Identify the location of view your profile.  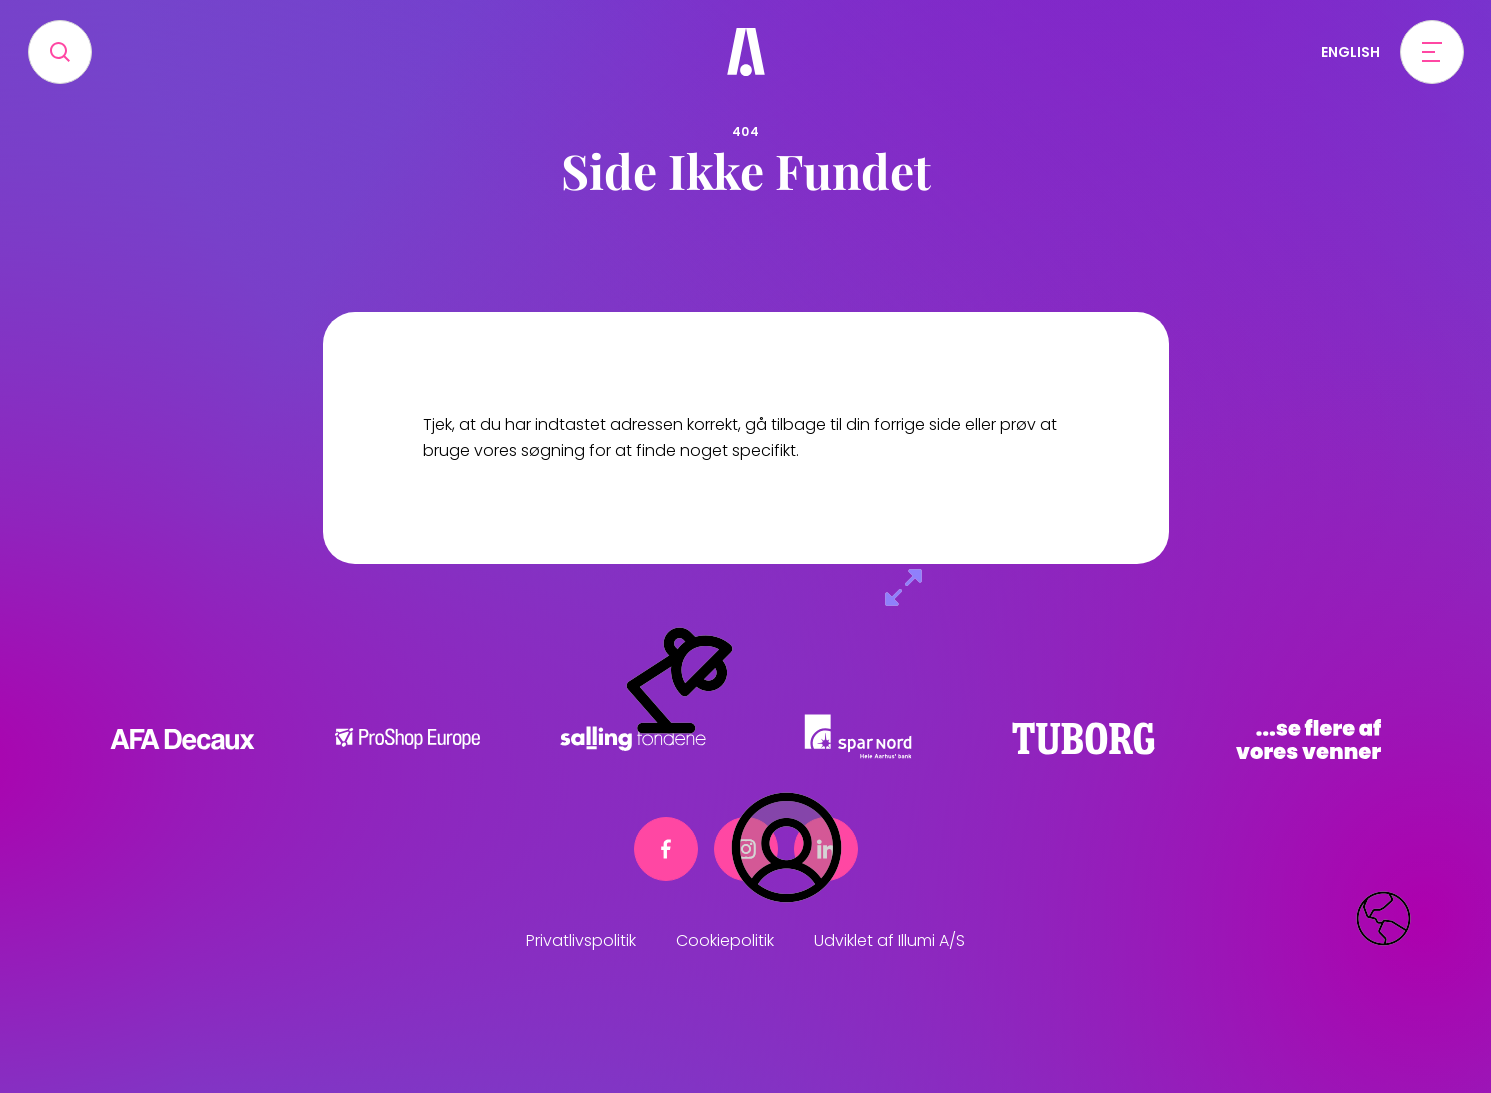
(786, 847).